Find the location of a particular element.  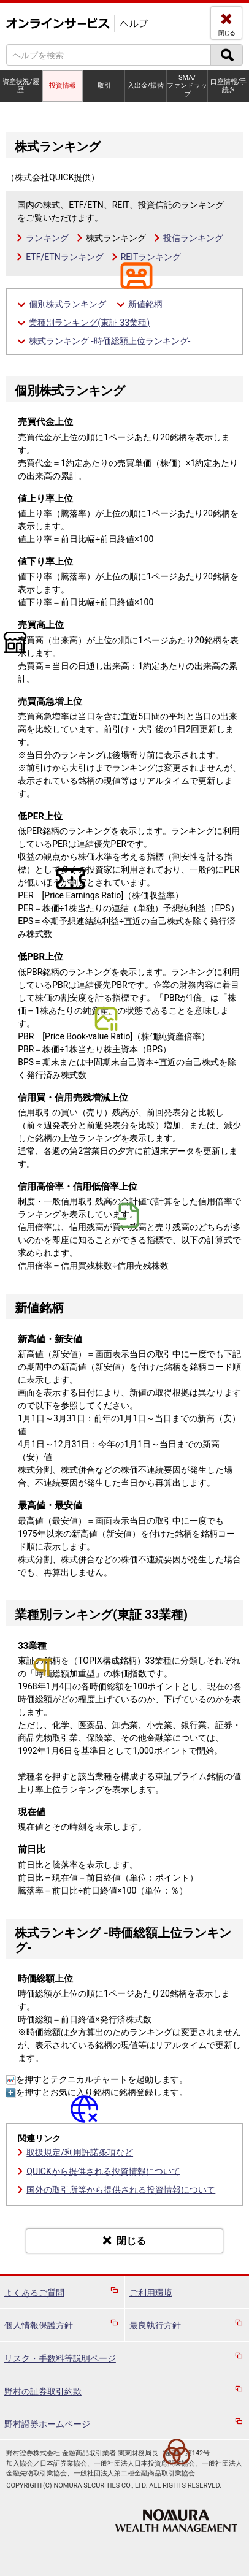

no internet connection is located at coordinates (84, 2109).